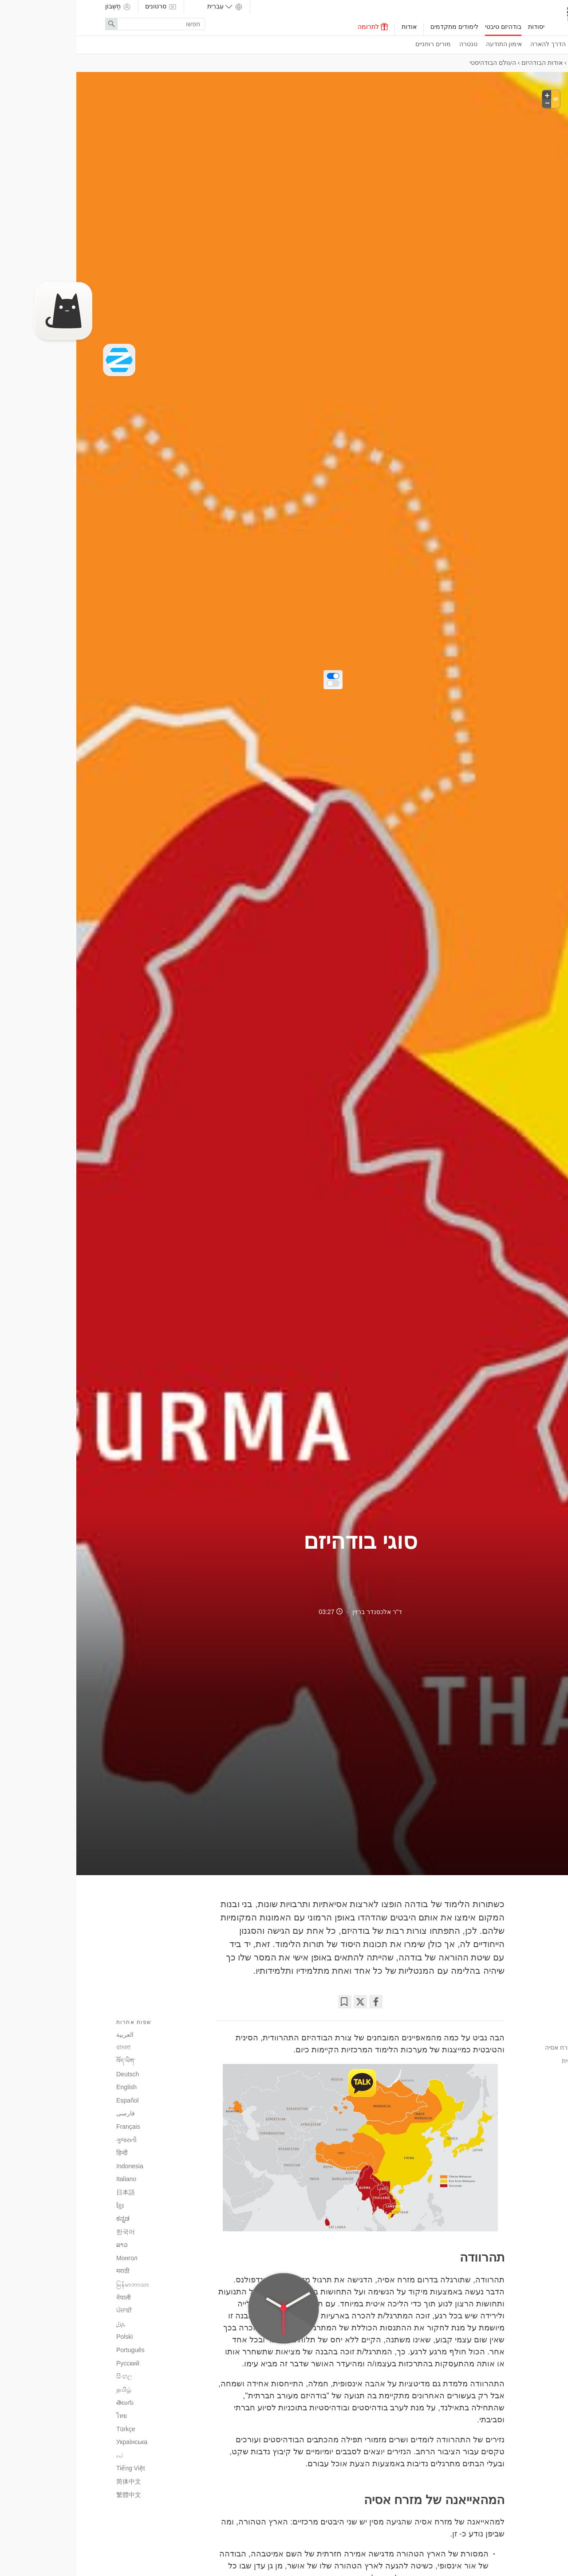  I want to click on open the Clash proxy app, so click(63, 311).